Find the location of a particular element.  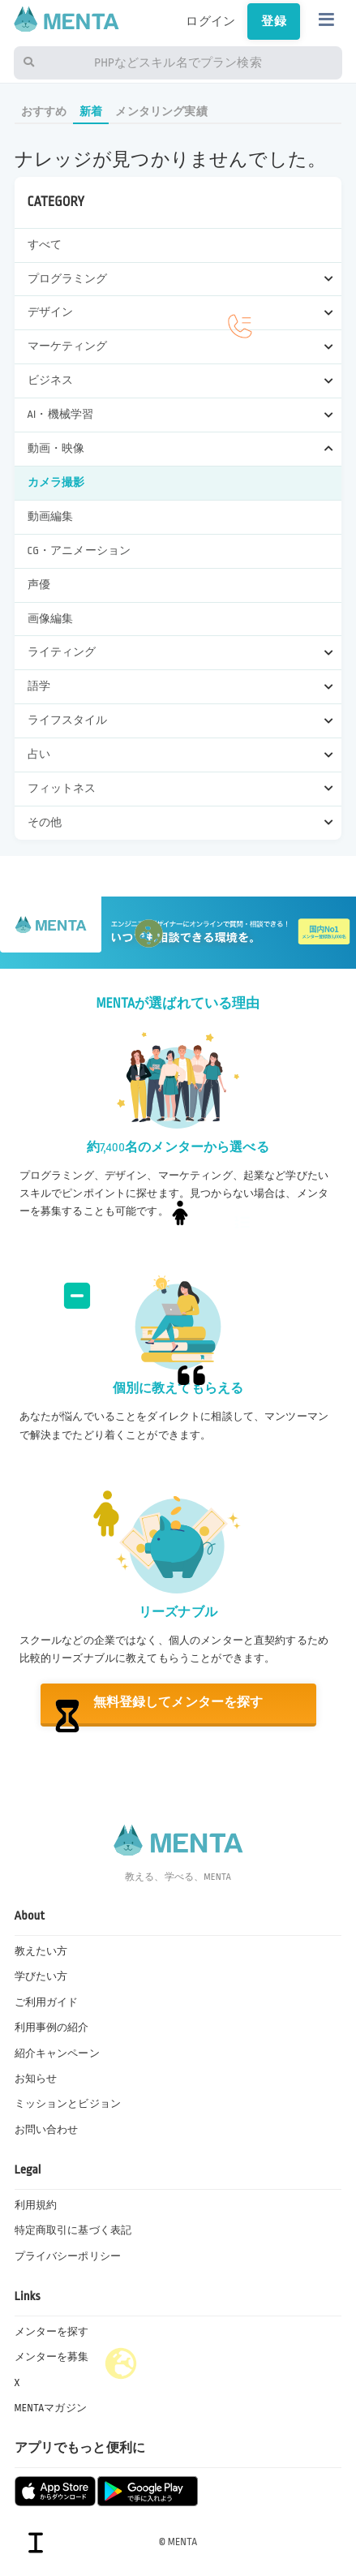

indicates pregnancy-related content or services is located at coordinates (107, 1513).